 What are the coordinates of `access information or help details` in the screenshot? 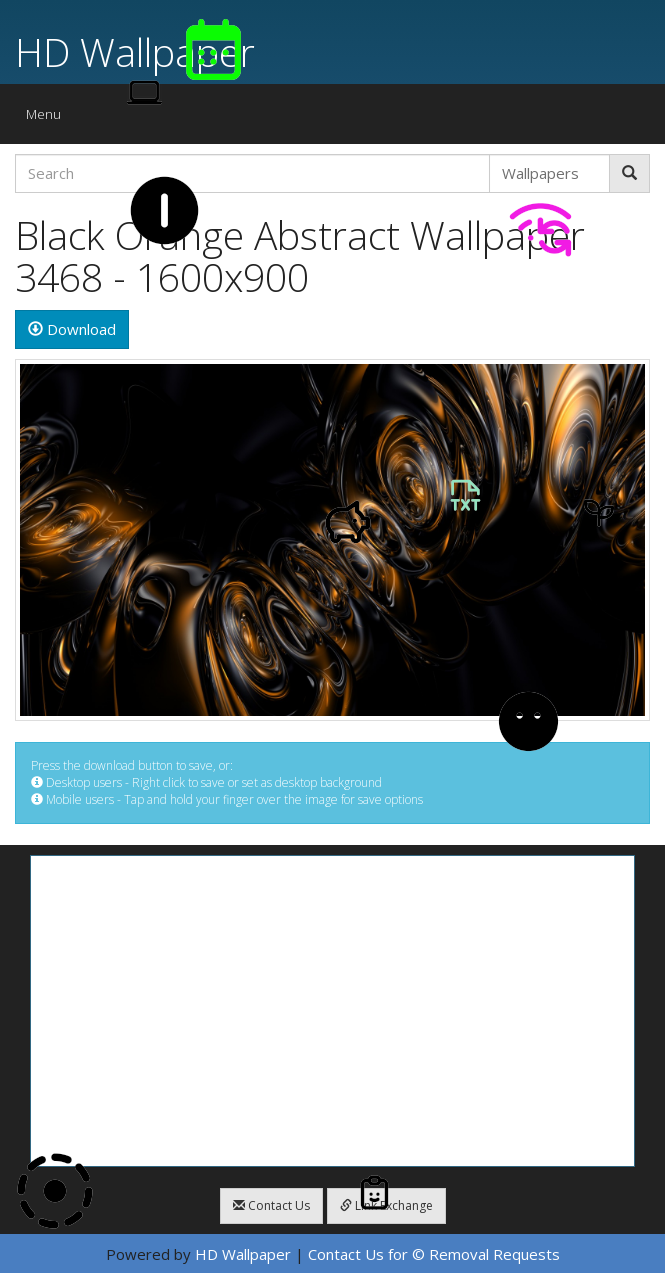 It's located at (164, 210).